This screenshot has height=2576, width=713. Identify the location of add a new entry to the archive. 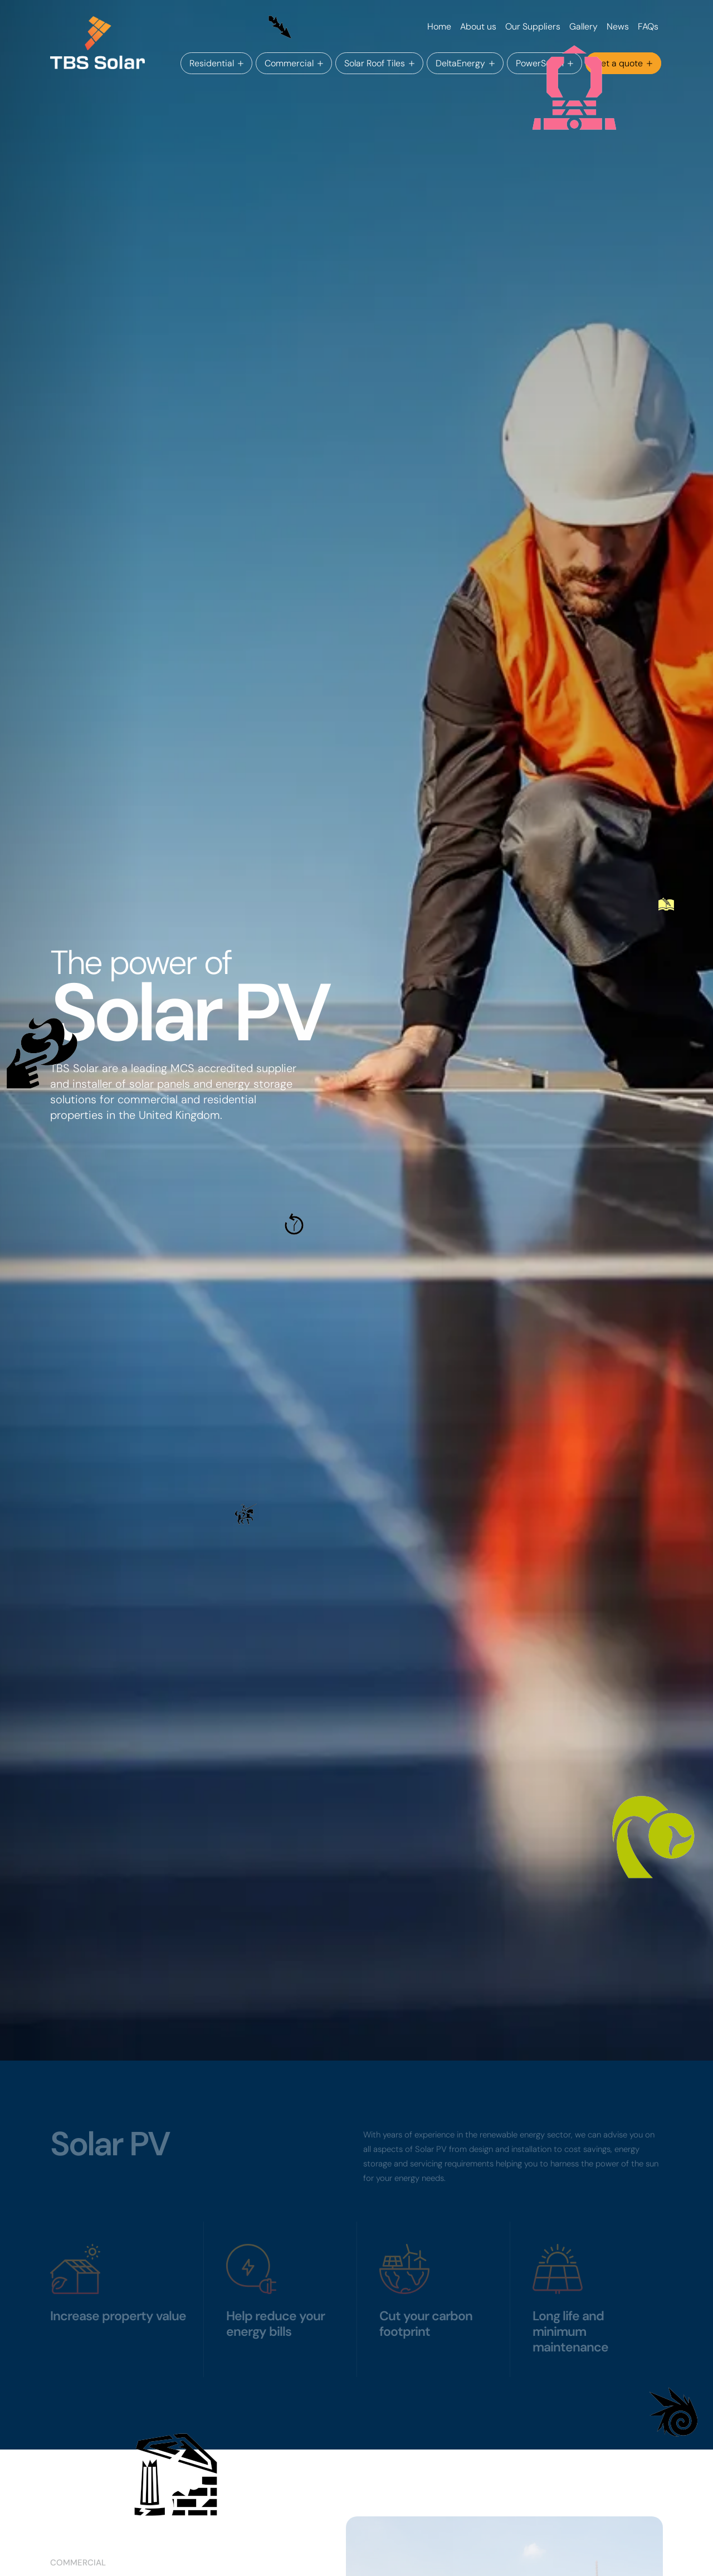
(666, 905).